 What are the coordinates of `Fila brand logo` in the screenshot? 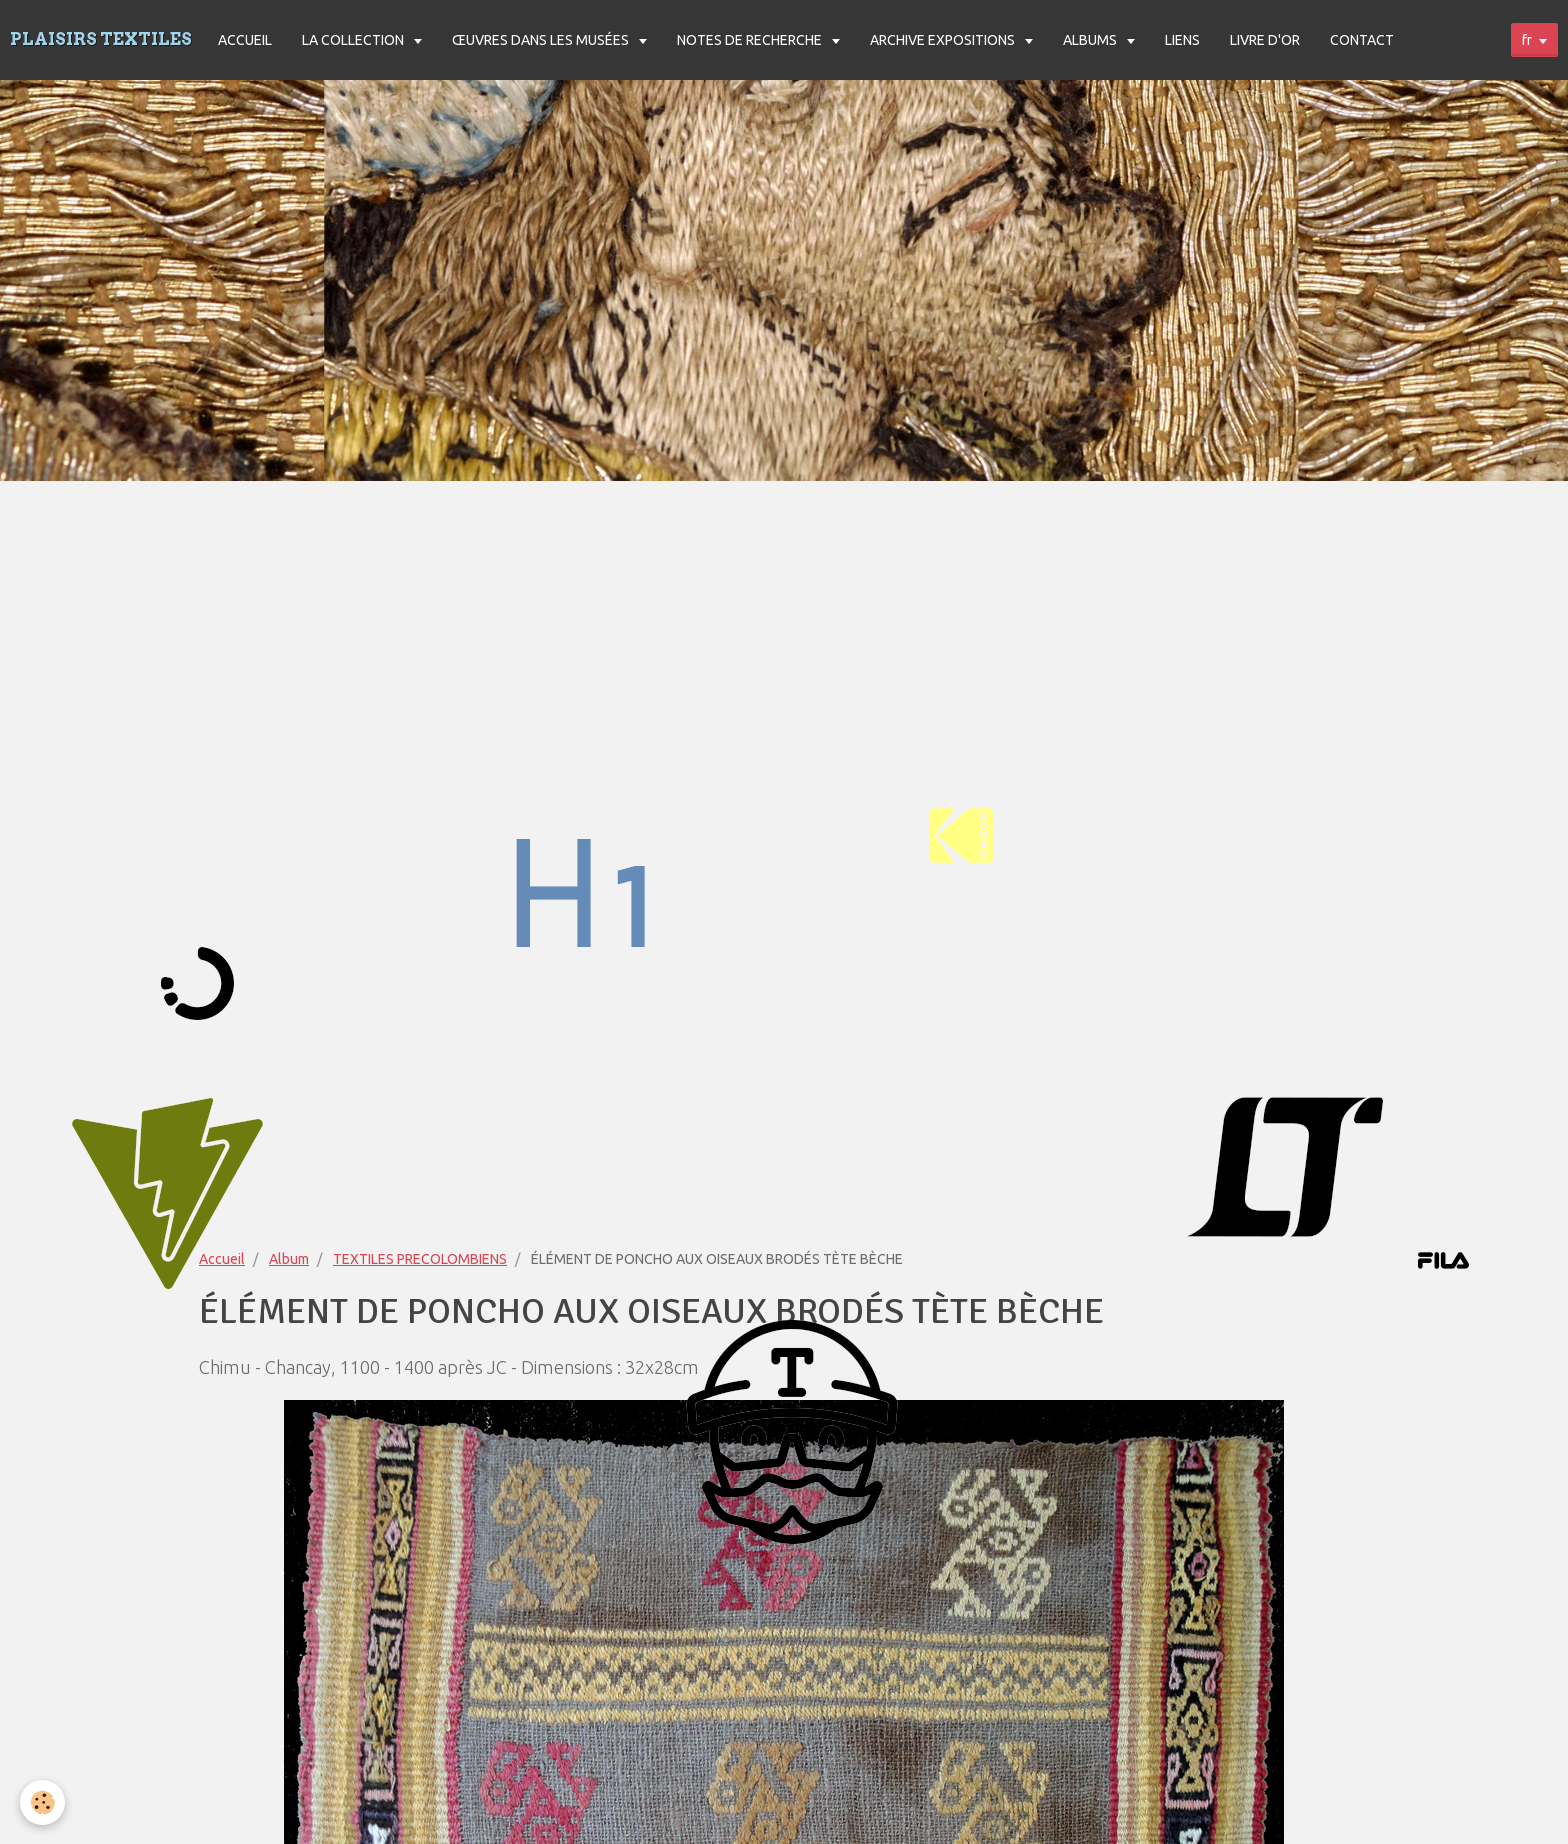 It's located at (1443, 1260).